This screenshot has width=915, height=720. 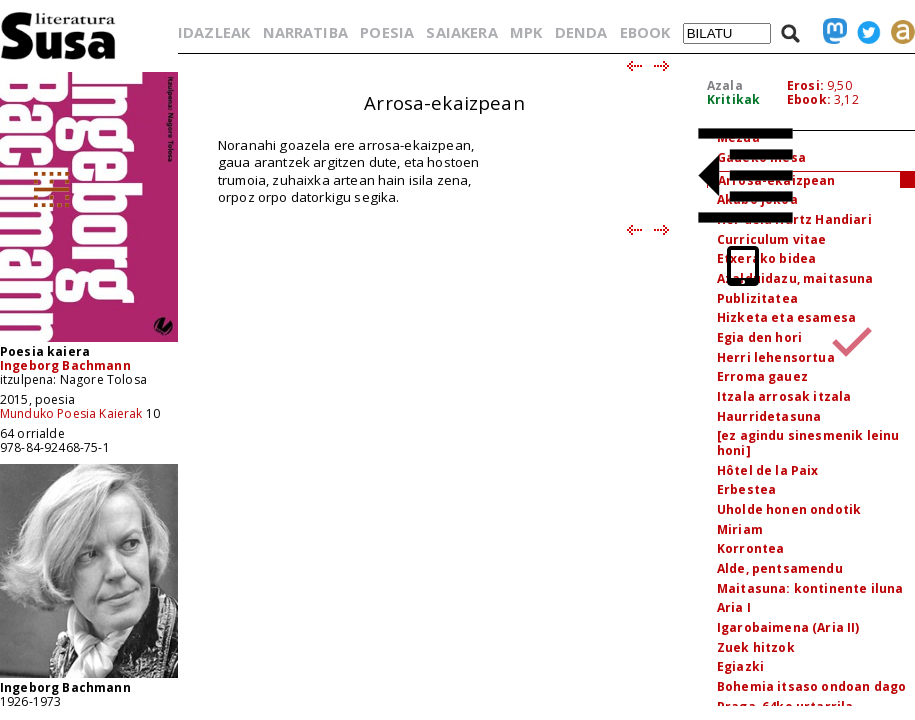 I want to click on add horizontal border to selected cells, so click(x=51, y=189).